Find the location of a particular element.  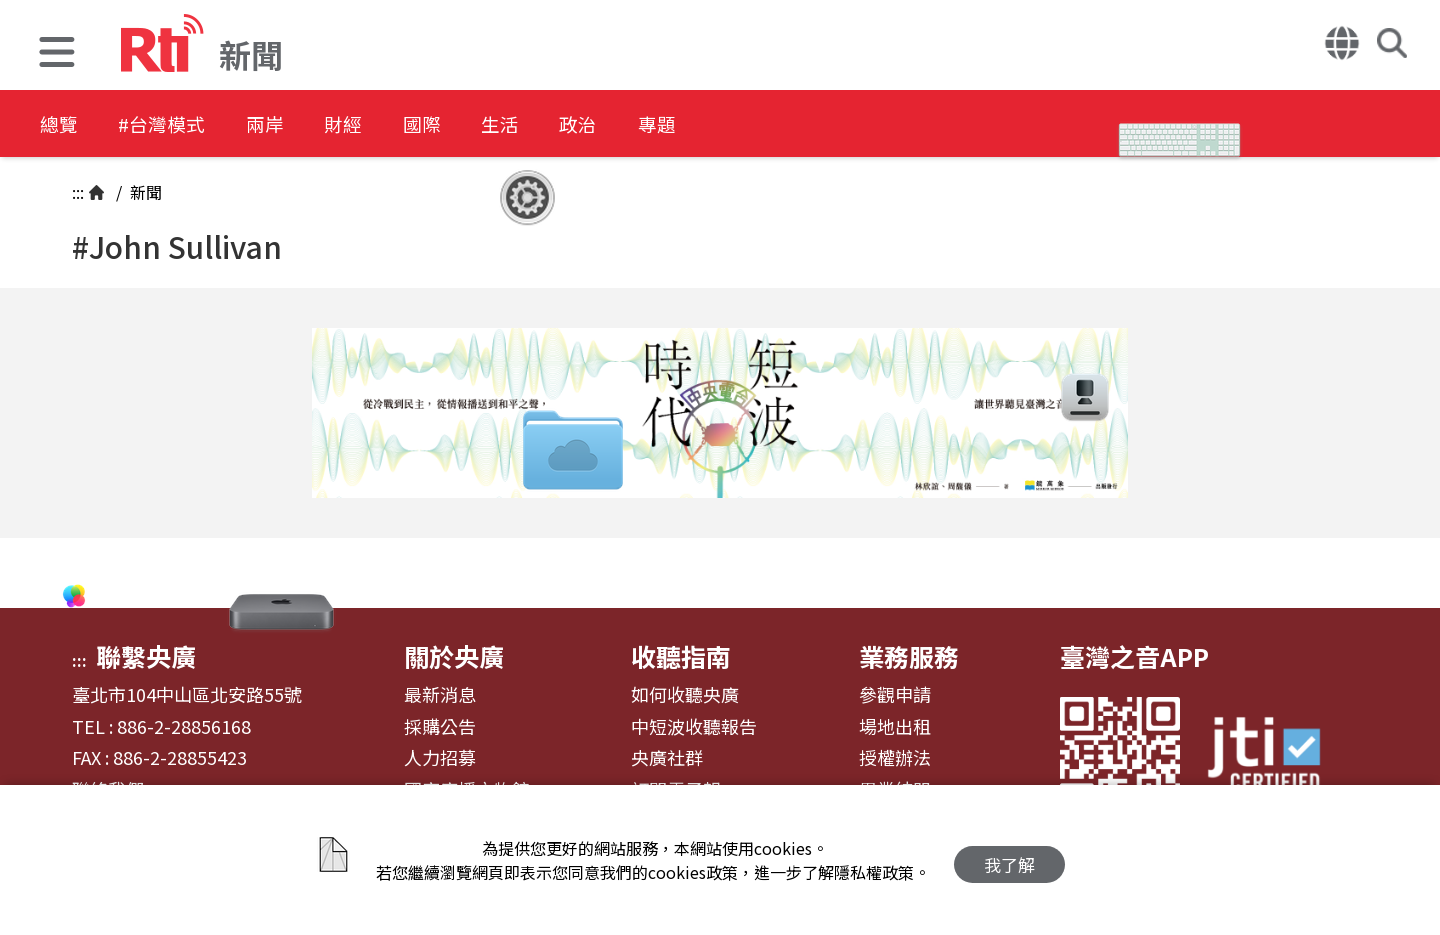

open Game Center app is located at coordinates (74, 596).